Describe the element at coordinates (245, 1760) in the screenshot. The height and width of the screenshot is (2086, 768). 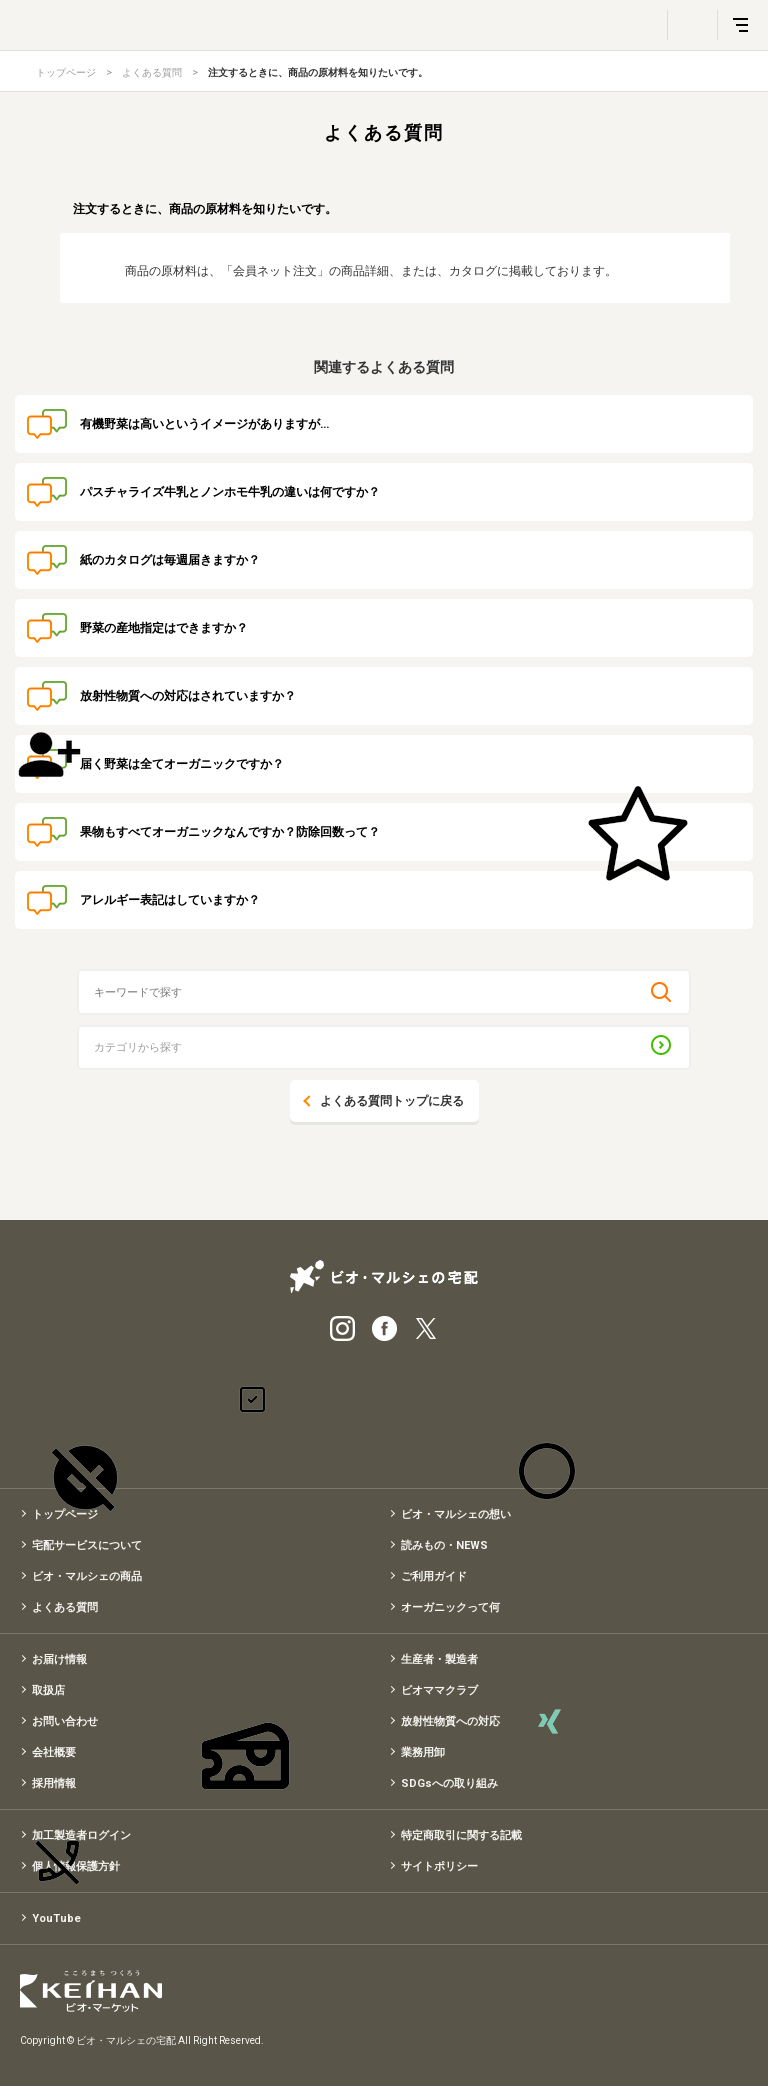
I see `indicates dairy or cheese product category` at that location.